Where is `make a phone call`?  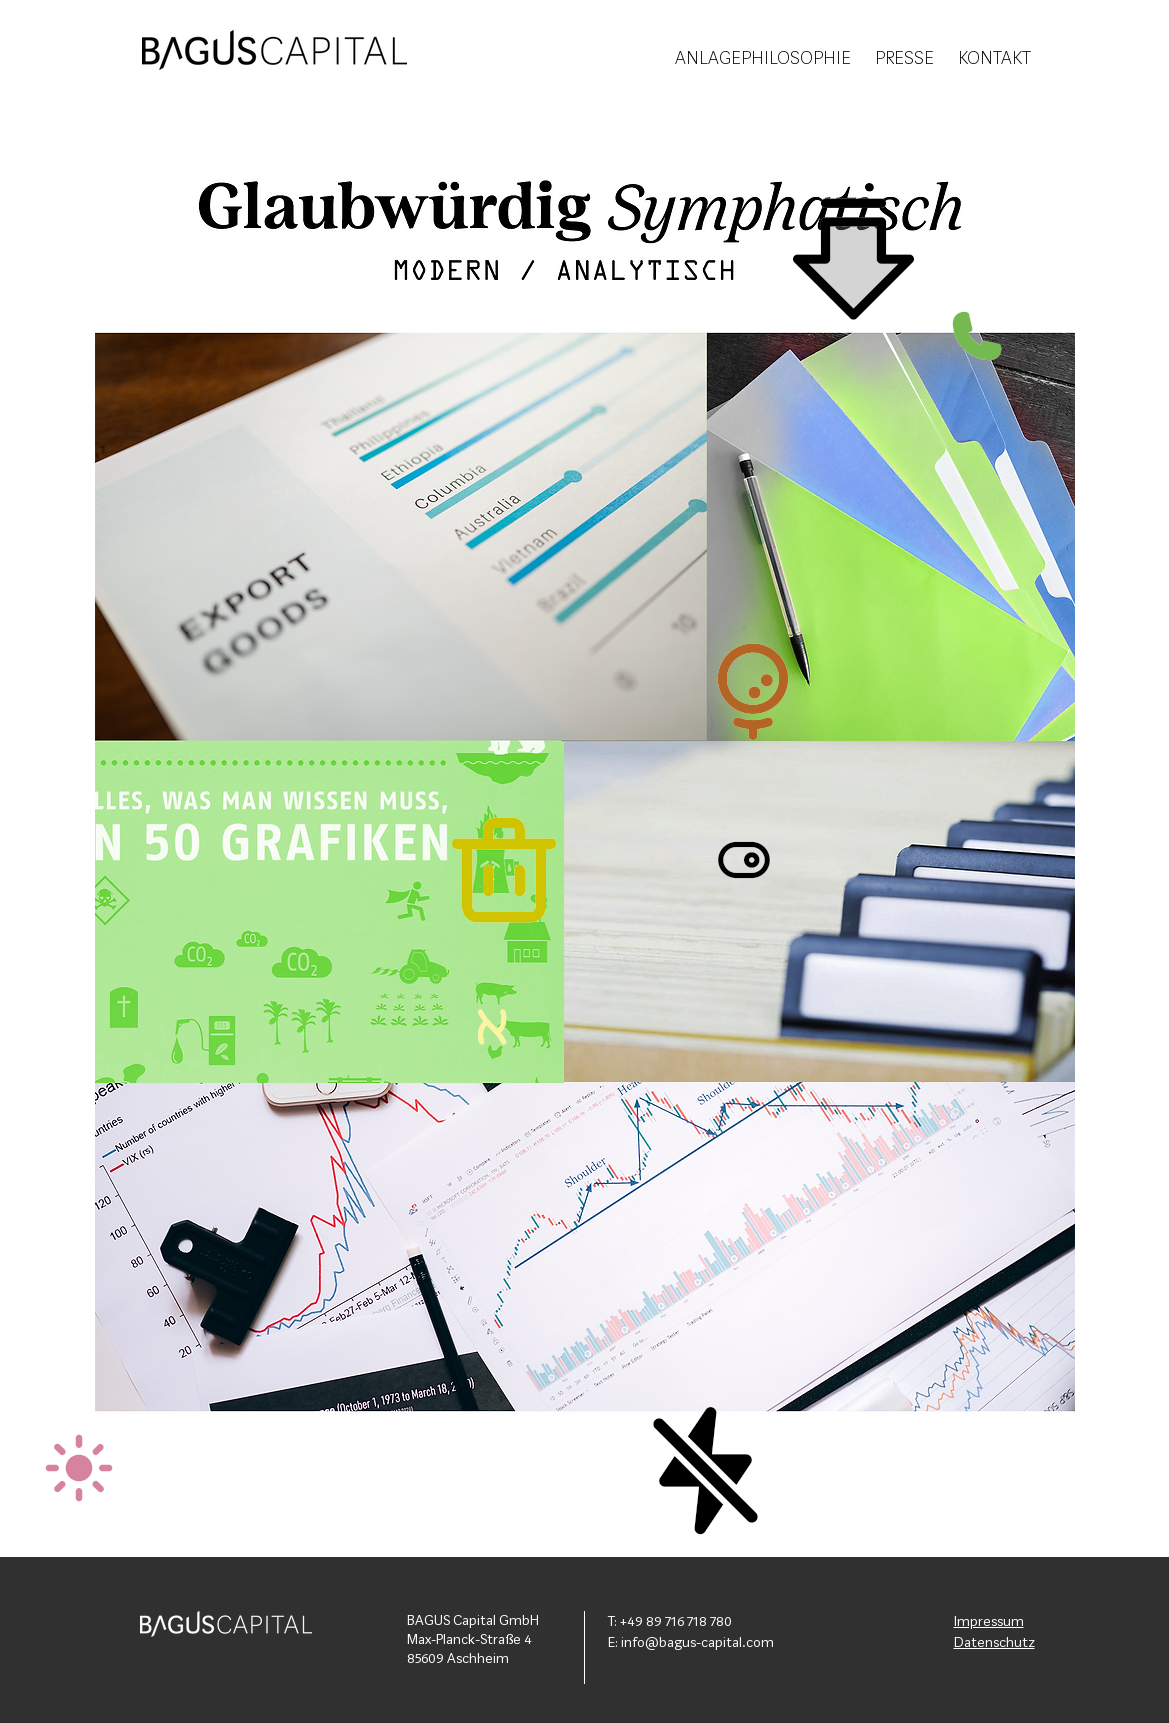 make a phone call is located at coordinates (977, 336).